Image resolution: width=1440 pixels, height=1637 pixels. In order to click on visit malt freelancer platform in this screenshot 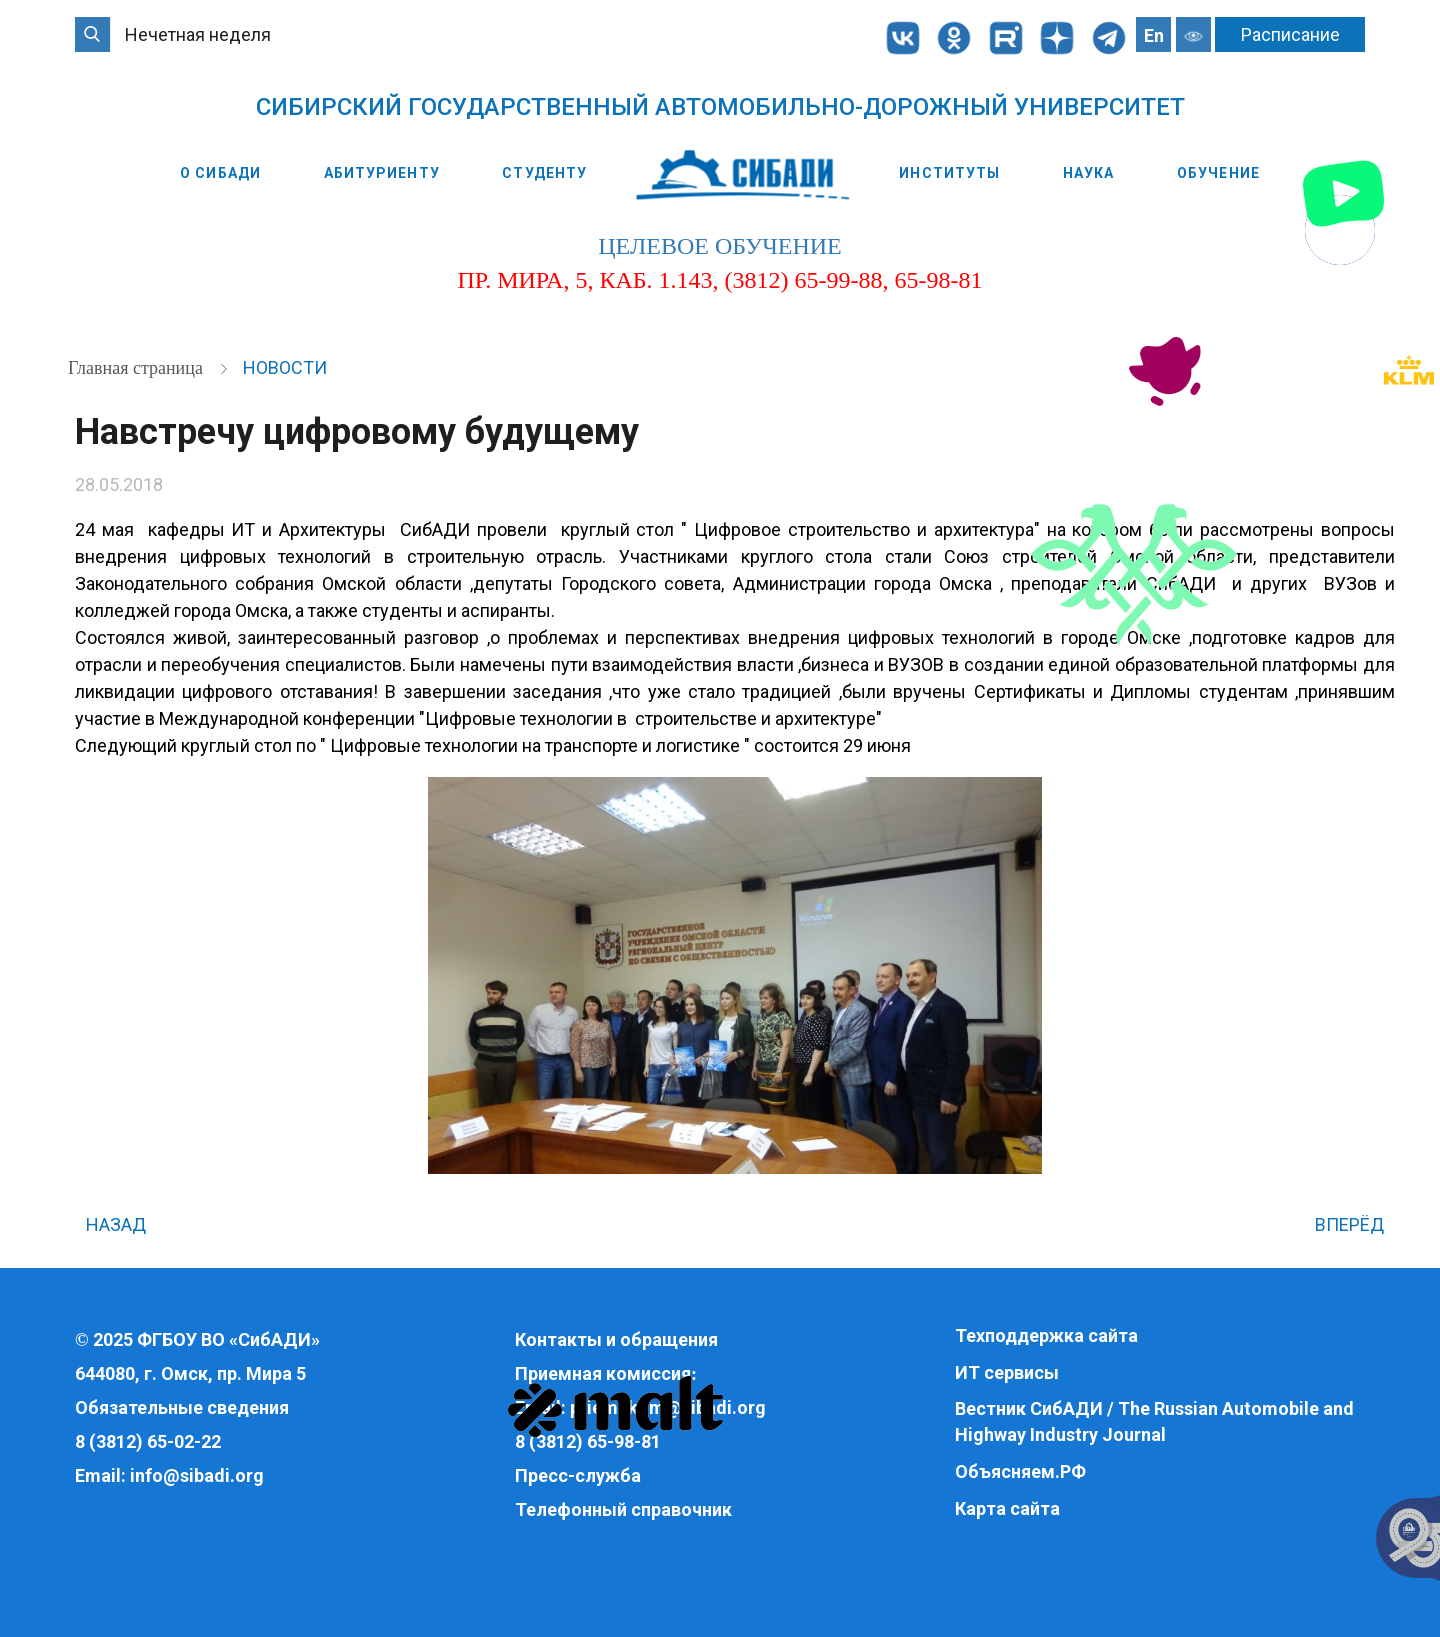, I will do `click(615, 1406)`.